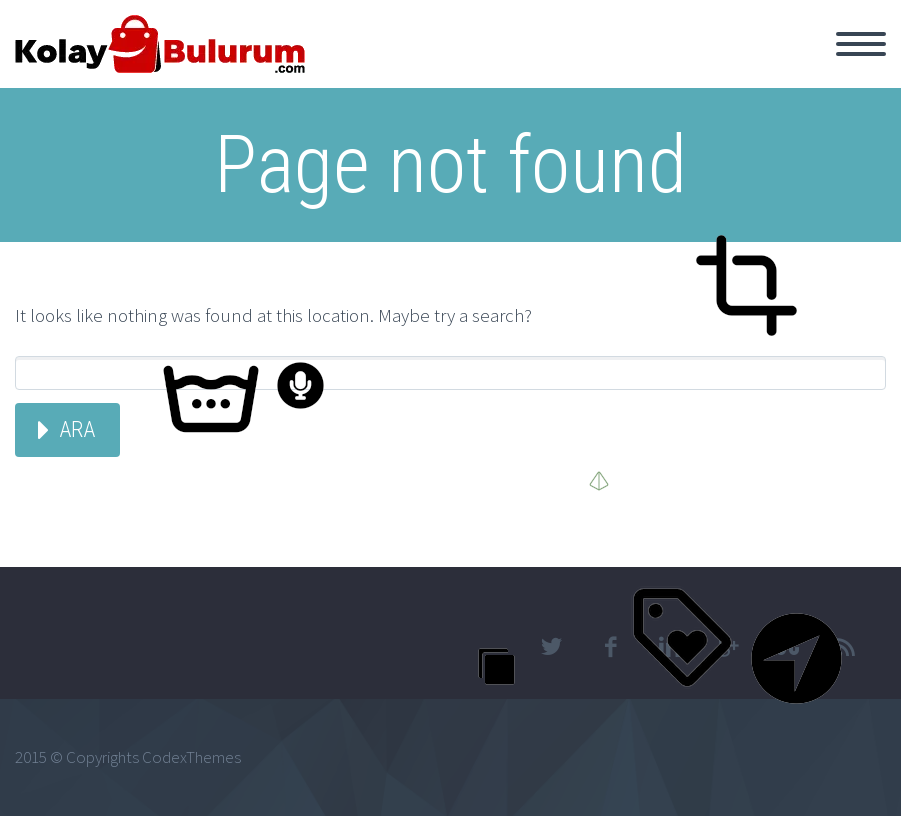  What do you see at coordinates (300, 385) in the screenshot?
I see `tap to start voice recording` at bounding box center [300, 385].